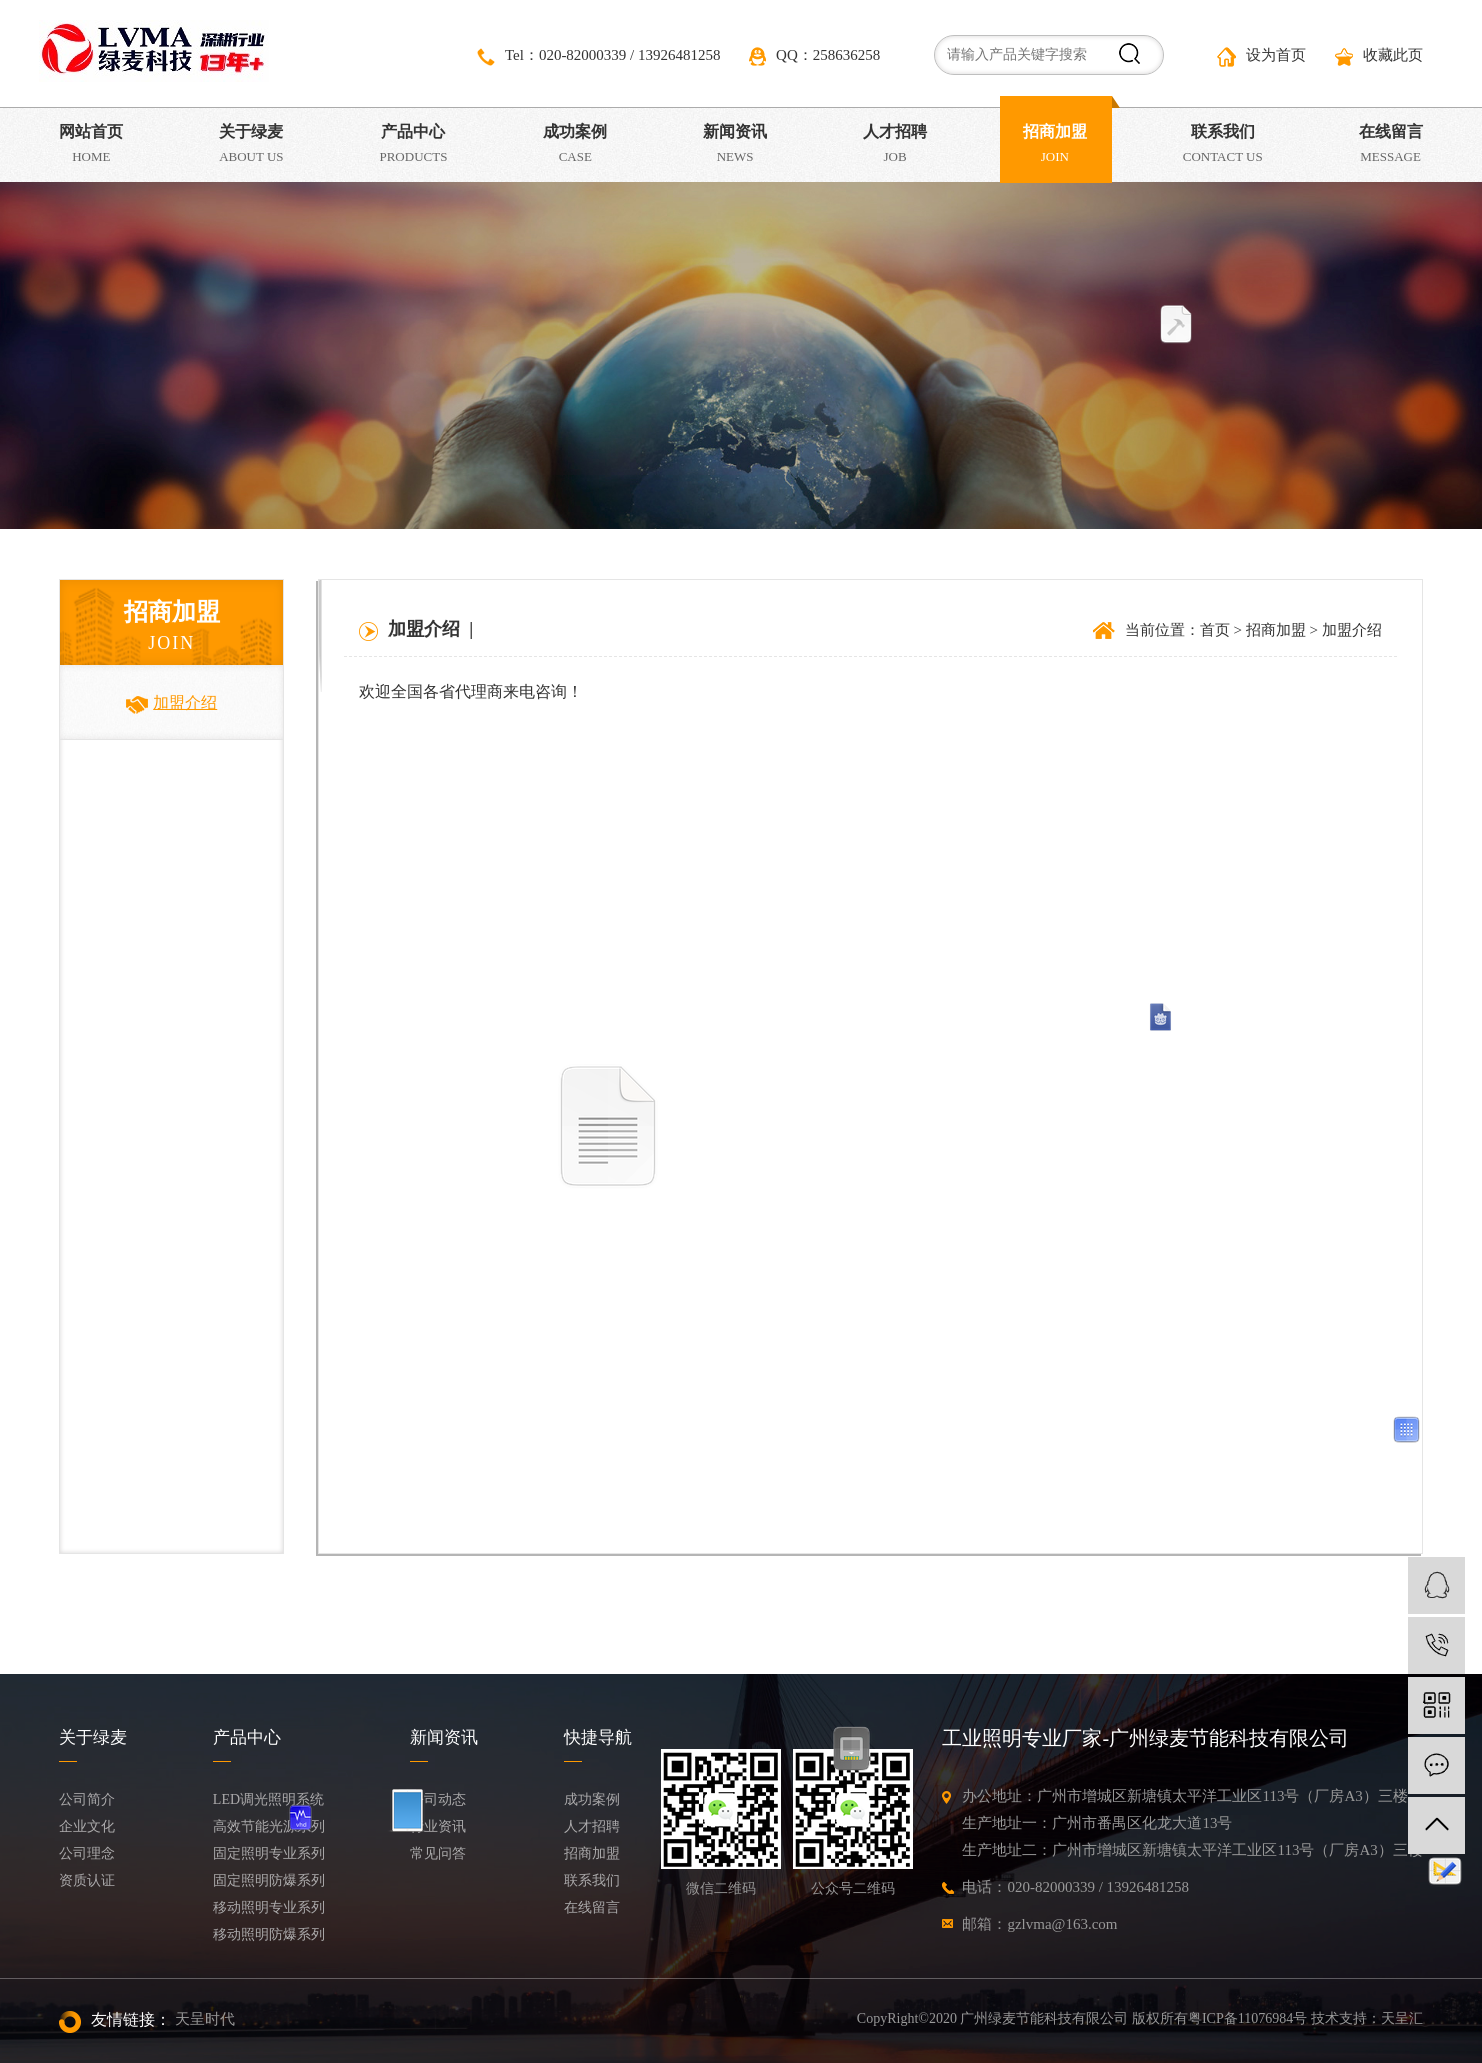 This screenshot has width=1482, height=2063. I want to click on access accessories and utility applications, so click(1445, 1871).